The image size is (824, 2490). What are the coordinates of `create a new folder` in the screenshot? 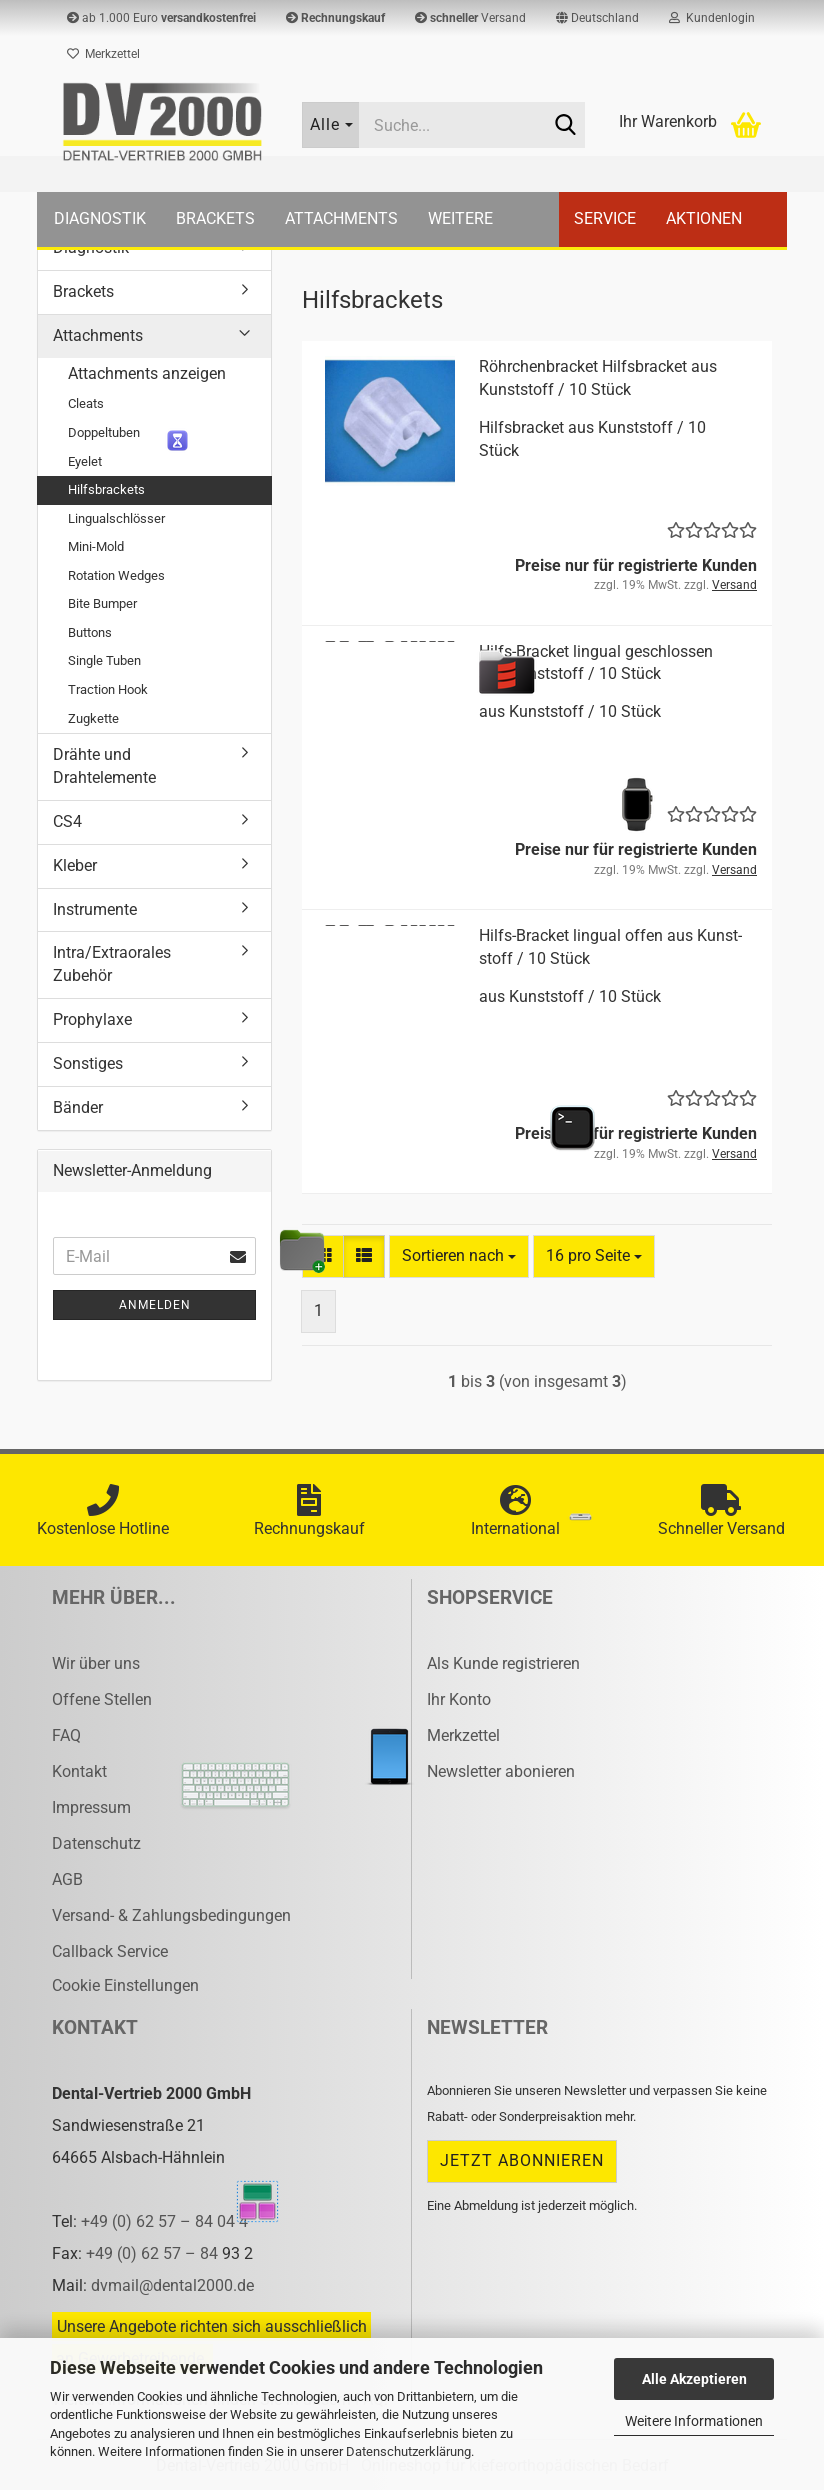 It's located at (302, 1250).